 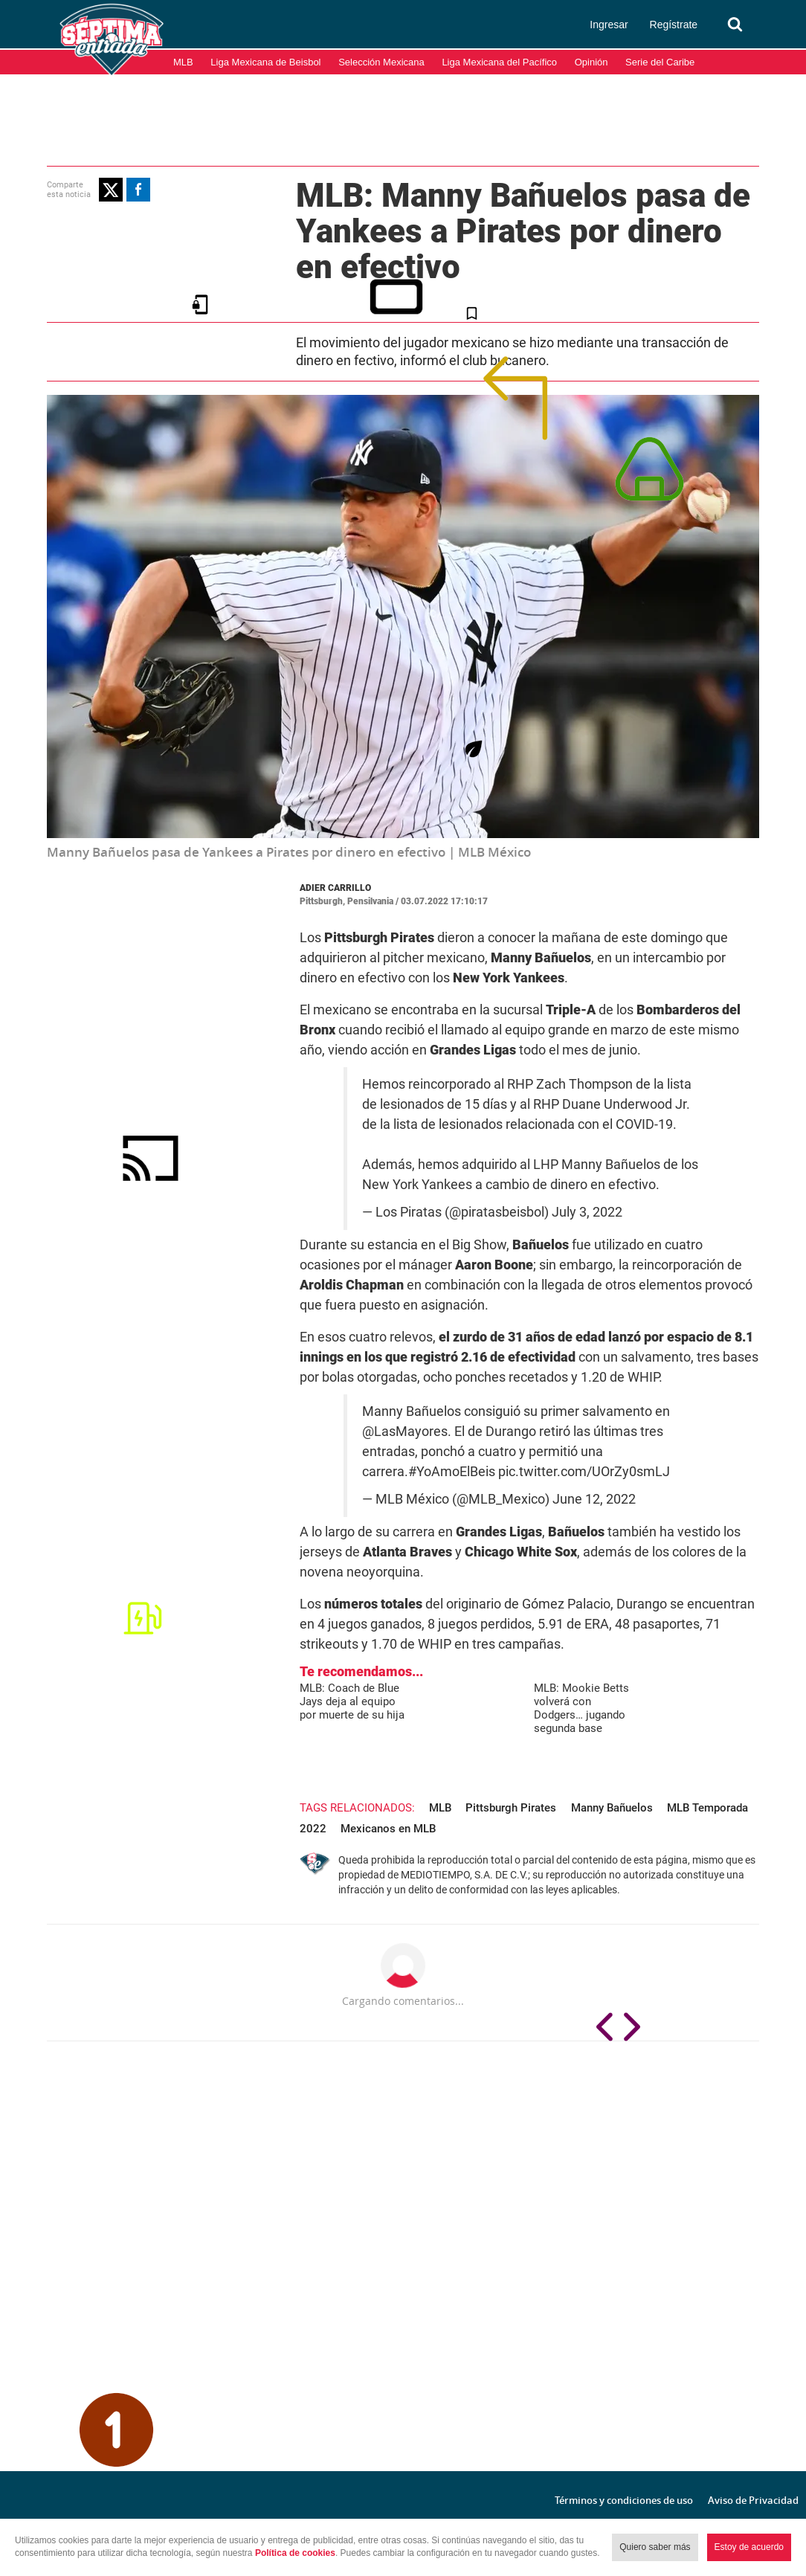 What do you see at coordinates (116, 2430) in the screenshot?
I see `indicates the first step in a sequence or process` at bounding box center [116, 2430].